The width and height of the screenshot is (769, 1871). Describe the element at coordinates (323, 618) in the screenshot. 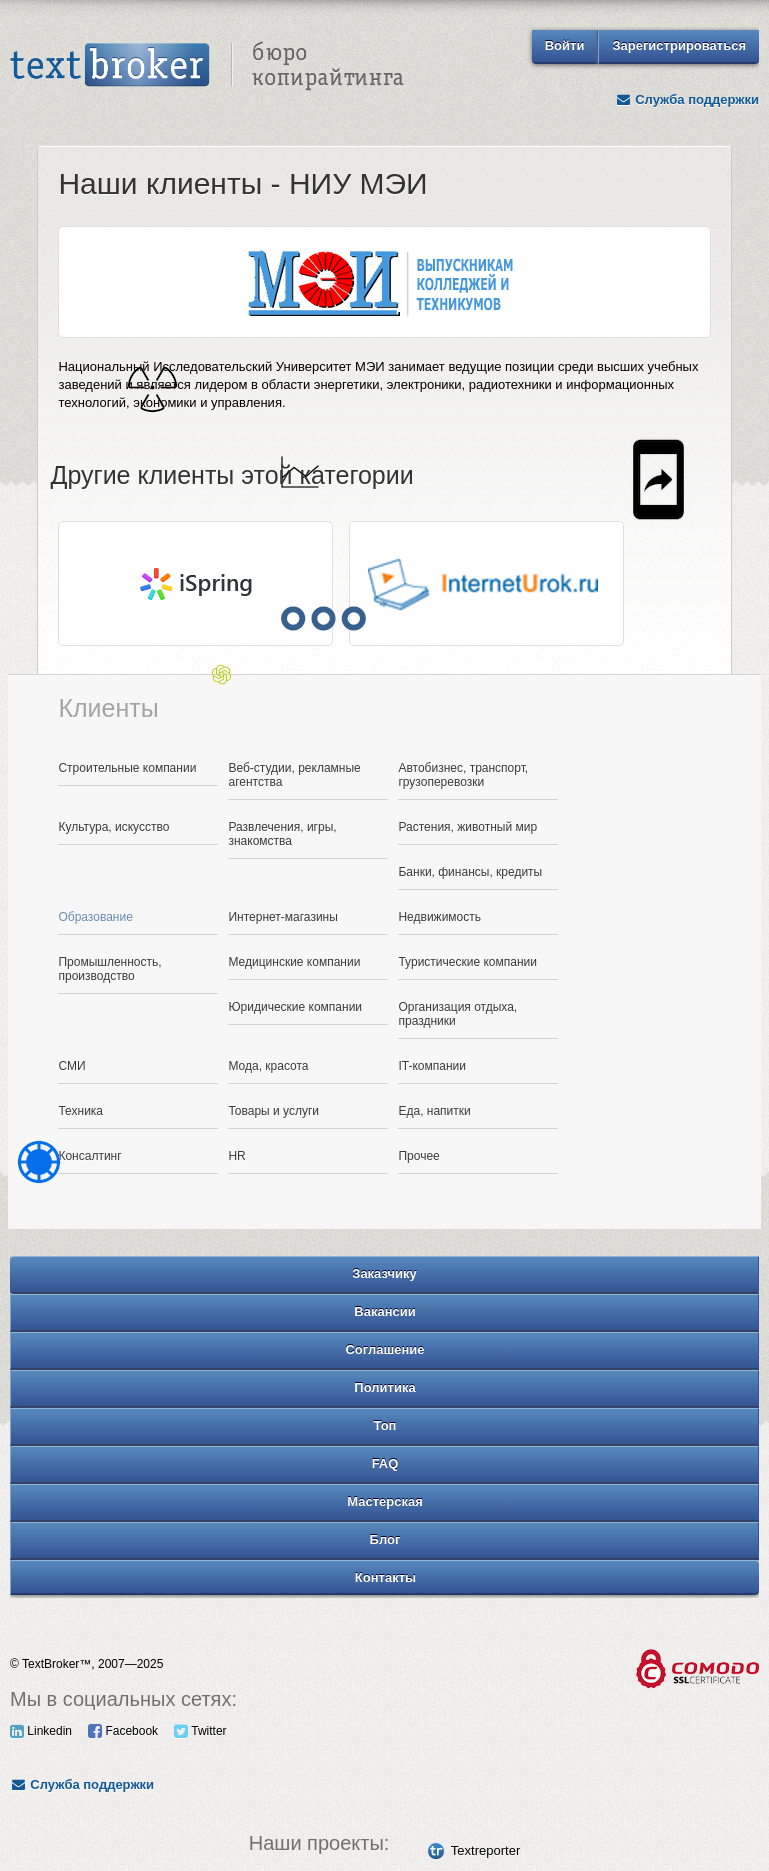

I see `open more options menu` at that location.